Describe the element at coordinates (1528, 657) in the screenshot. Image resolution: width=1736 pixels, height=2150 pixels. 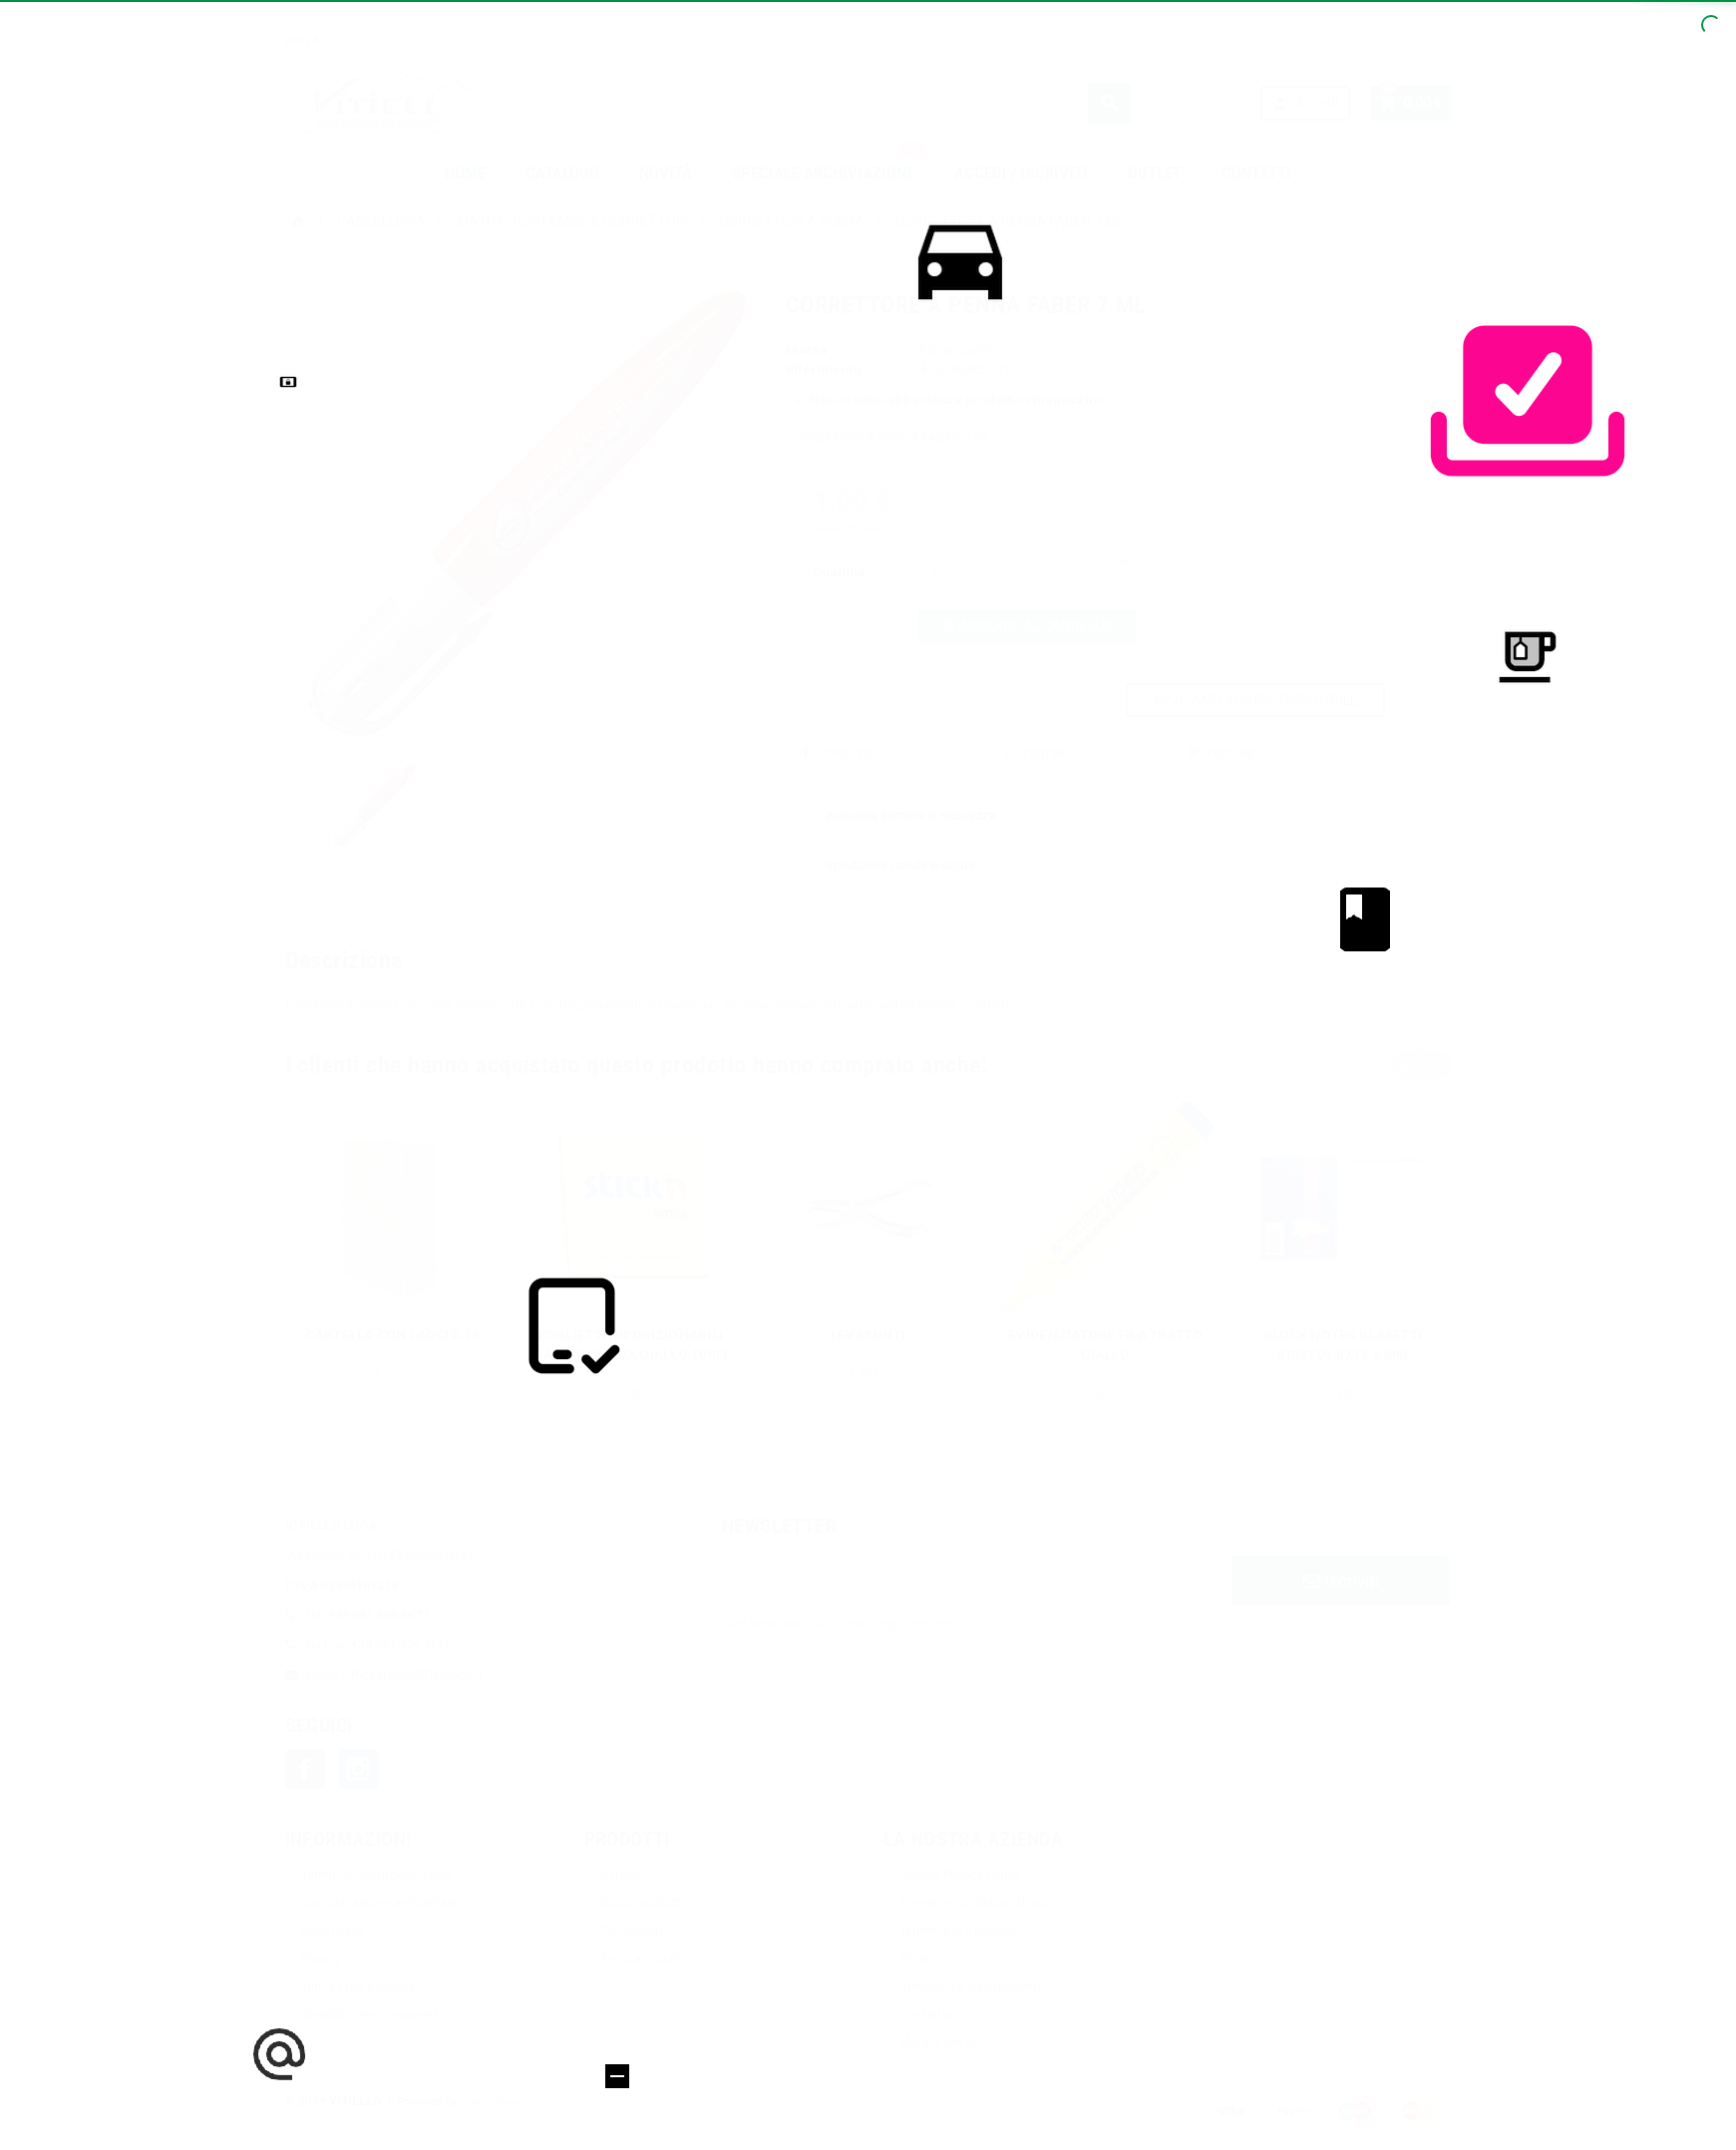
I see `access food and beverage emoji category` at that location.